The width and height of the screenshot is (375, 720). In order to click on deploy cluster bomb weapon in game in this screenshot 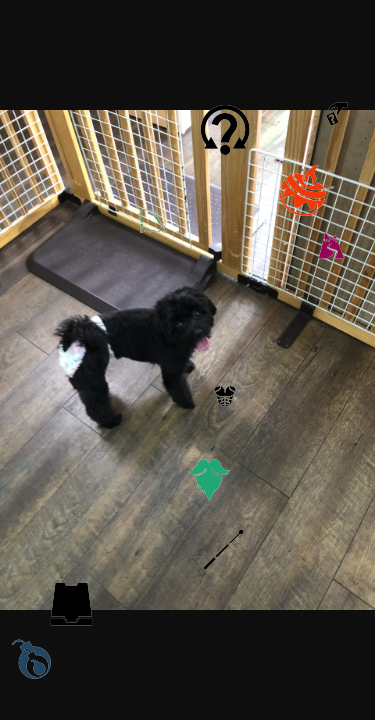, I will do `click(31, 659)`.